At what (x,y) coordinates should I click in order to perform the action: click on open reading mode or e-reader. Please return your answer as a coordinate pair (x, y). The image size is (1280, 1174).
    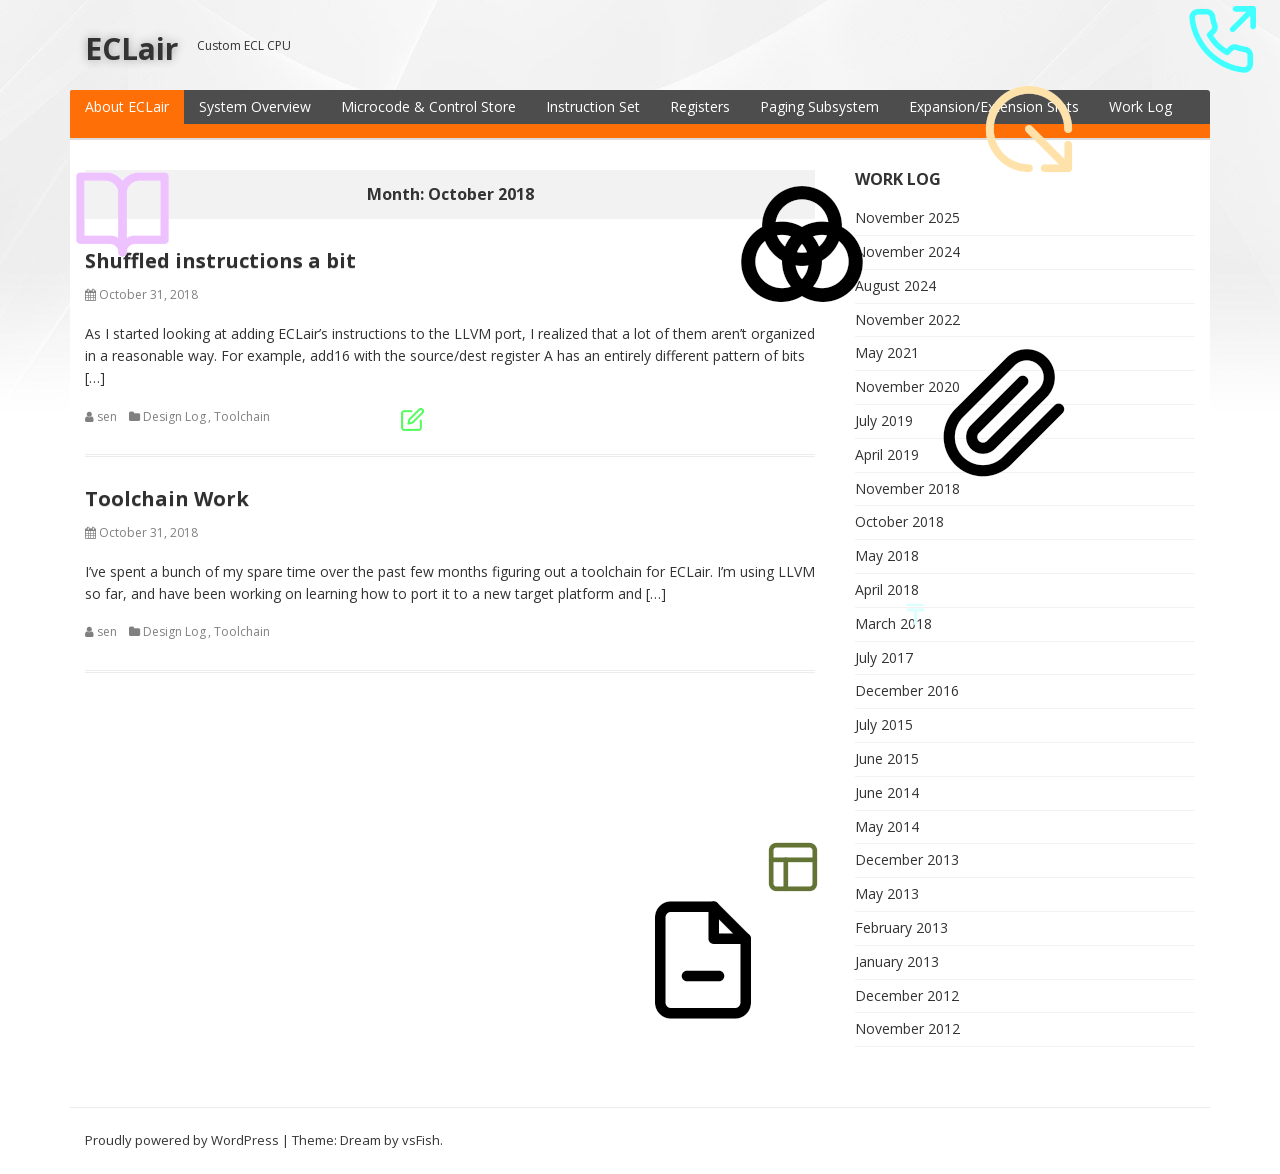
    Looking at the image, I should click on (122, 214).